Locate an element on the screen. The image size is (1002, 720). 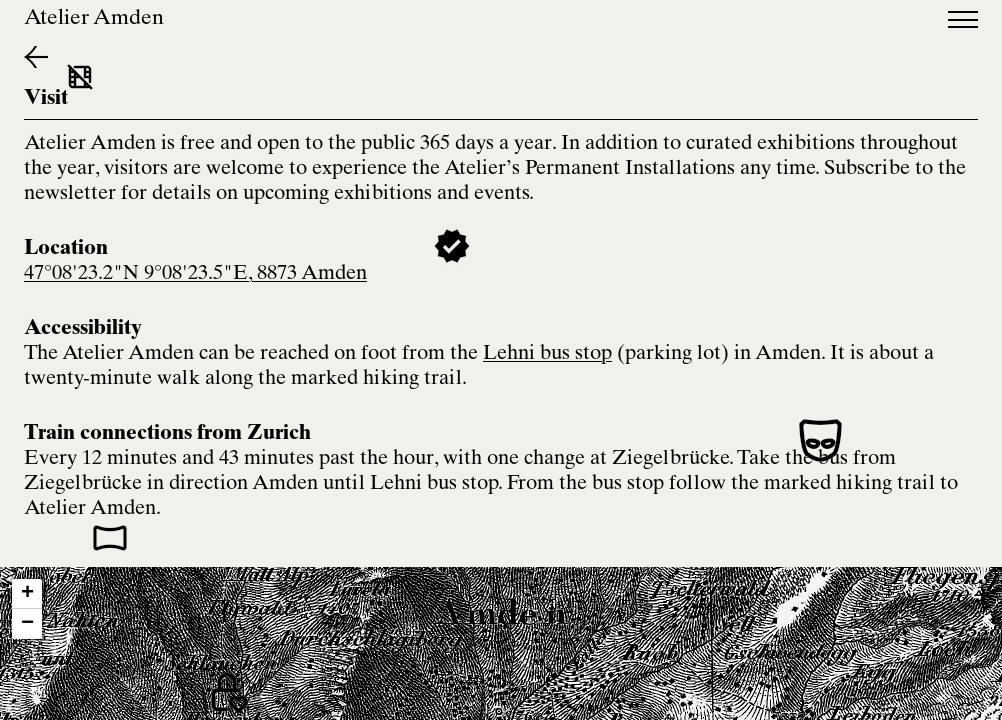
switch to panorama photo mode is located at coordinates (110, 538).